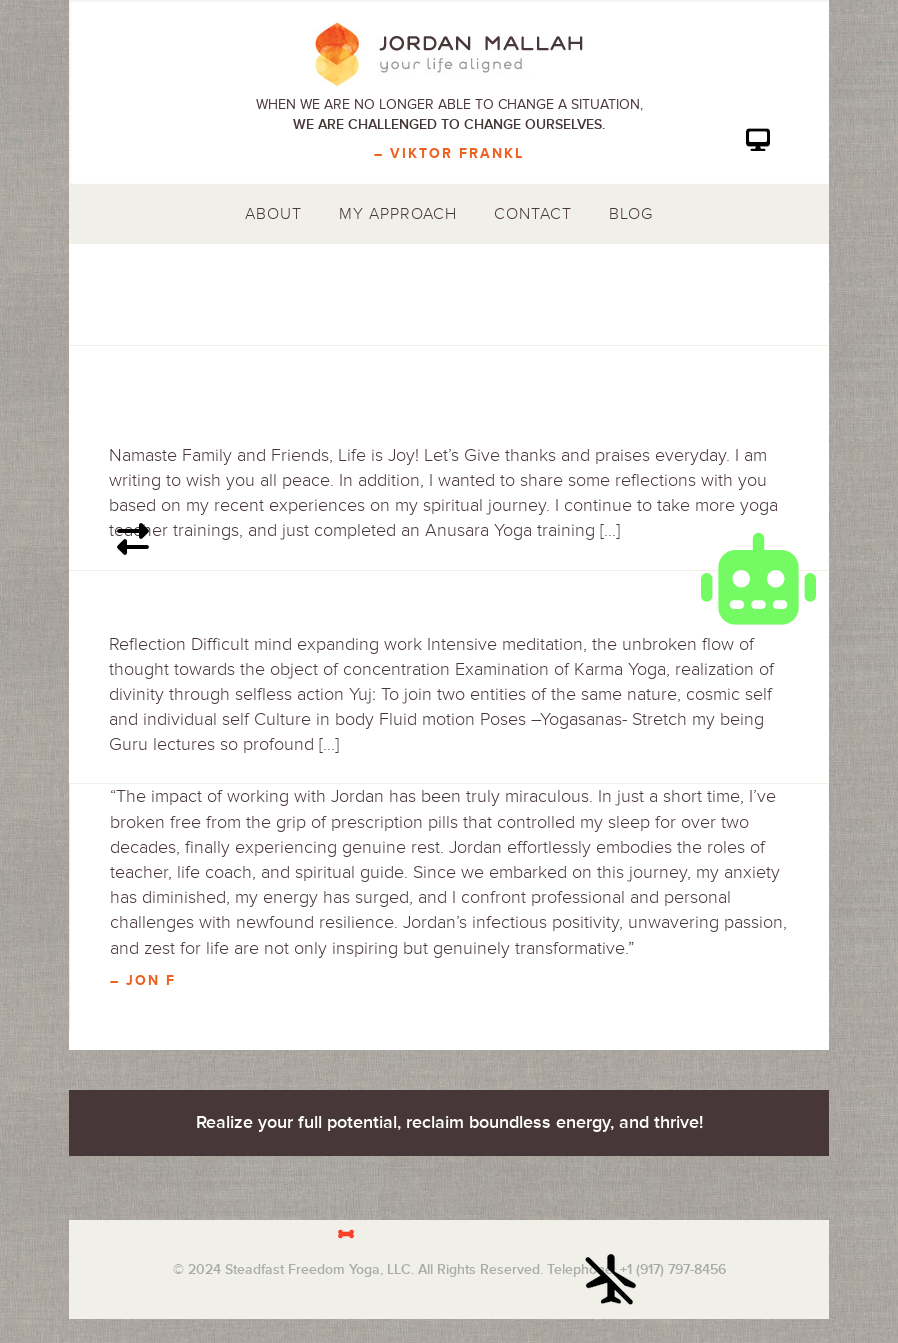 The height and width of the screenshot is (1343, 898). Describe the element at coordinates (611, 1279) in the screenshot. I see `airplane mode is currently disabled` at that location.